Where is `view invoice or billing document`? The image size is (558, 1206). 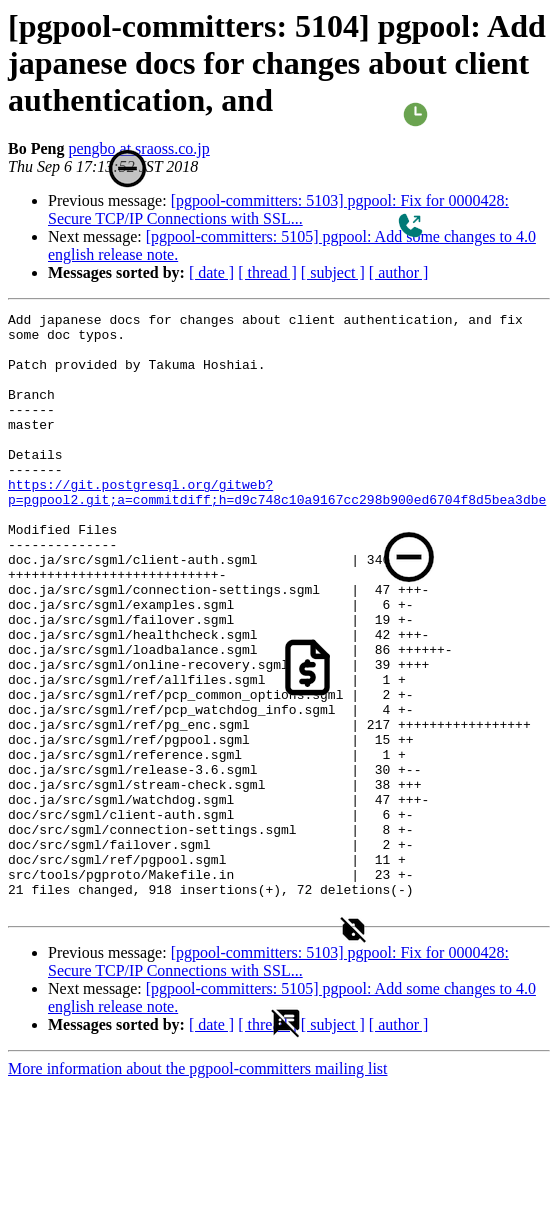
view invoice or billing document is located at coordinates (307, 667).